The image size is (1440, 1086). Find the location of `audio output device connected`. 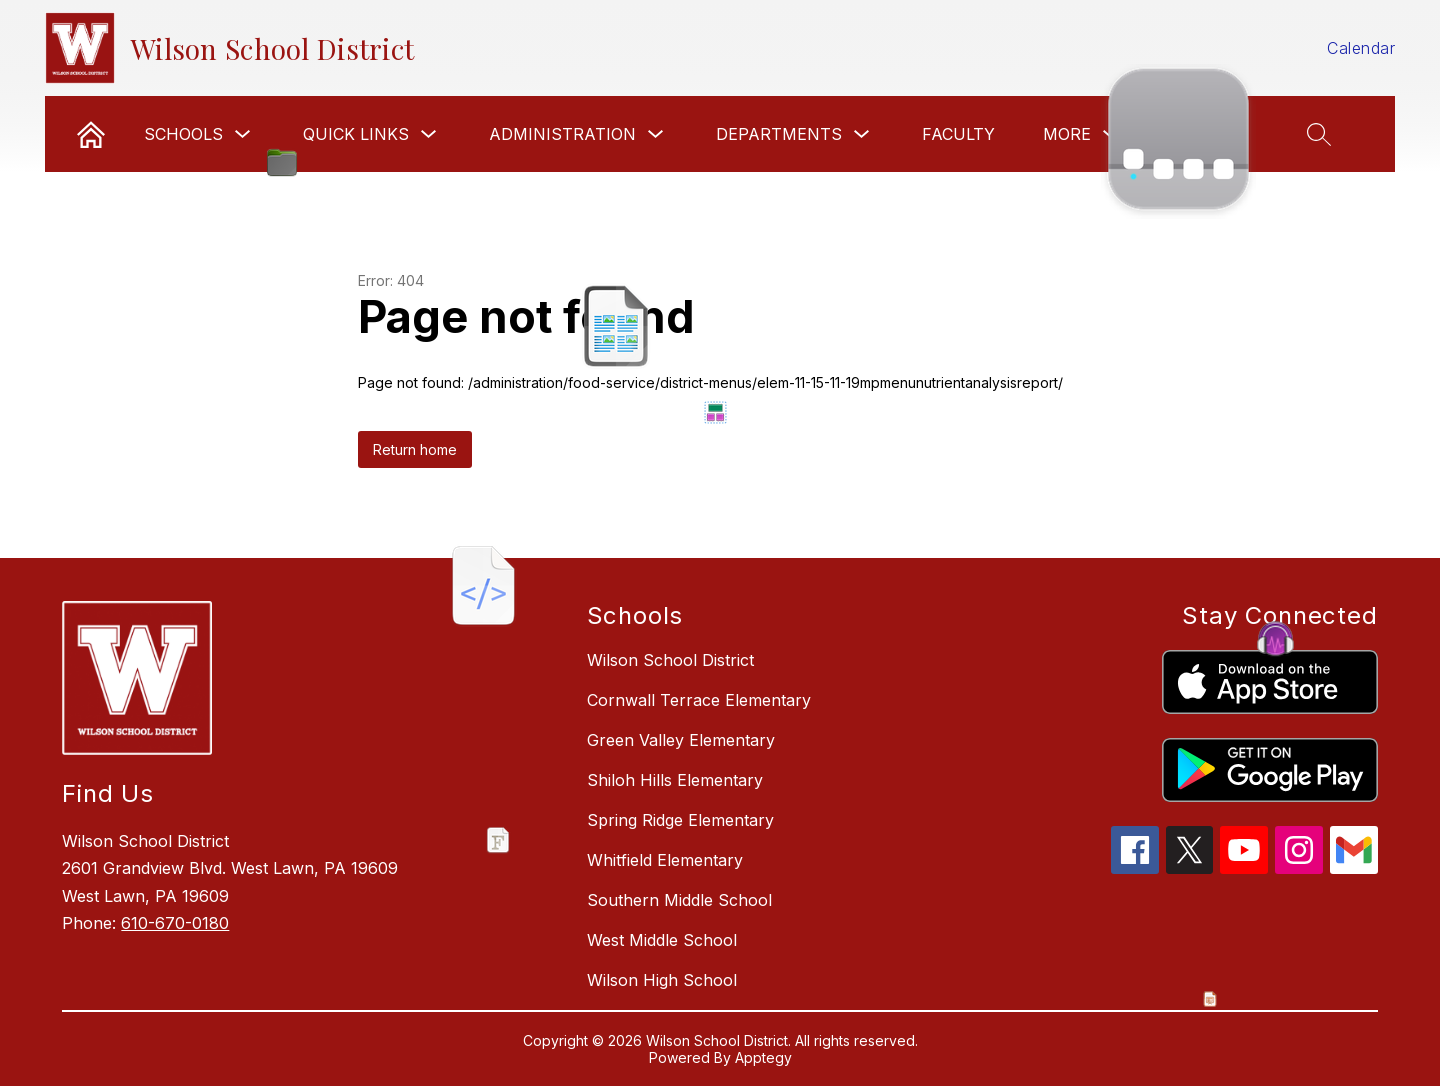

audio output device connected is located at coordinates (1275, 638).